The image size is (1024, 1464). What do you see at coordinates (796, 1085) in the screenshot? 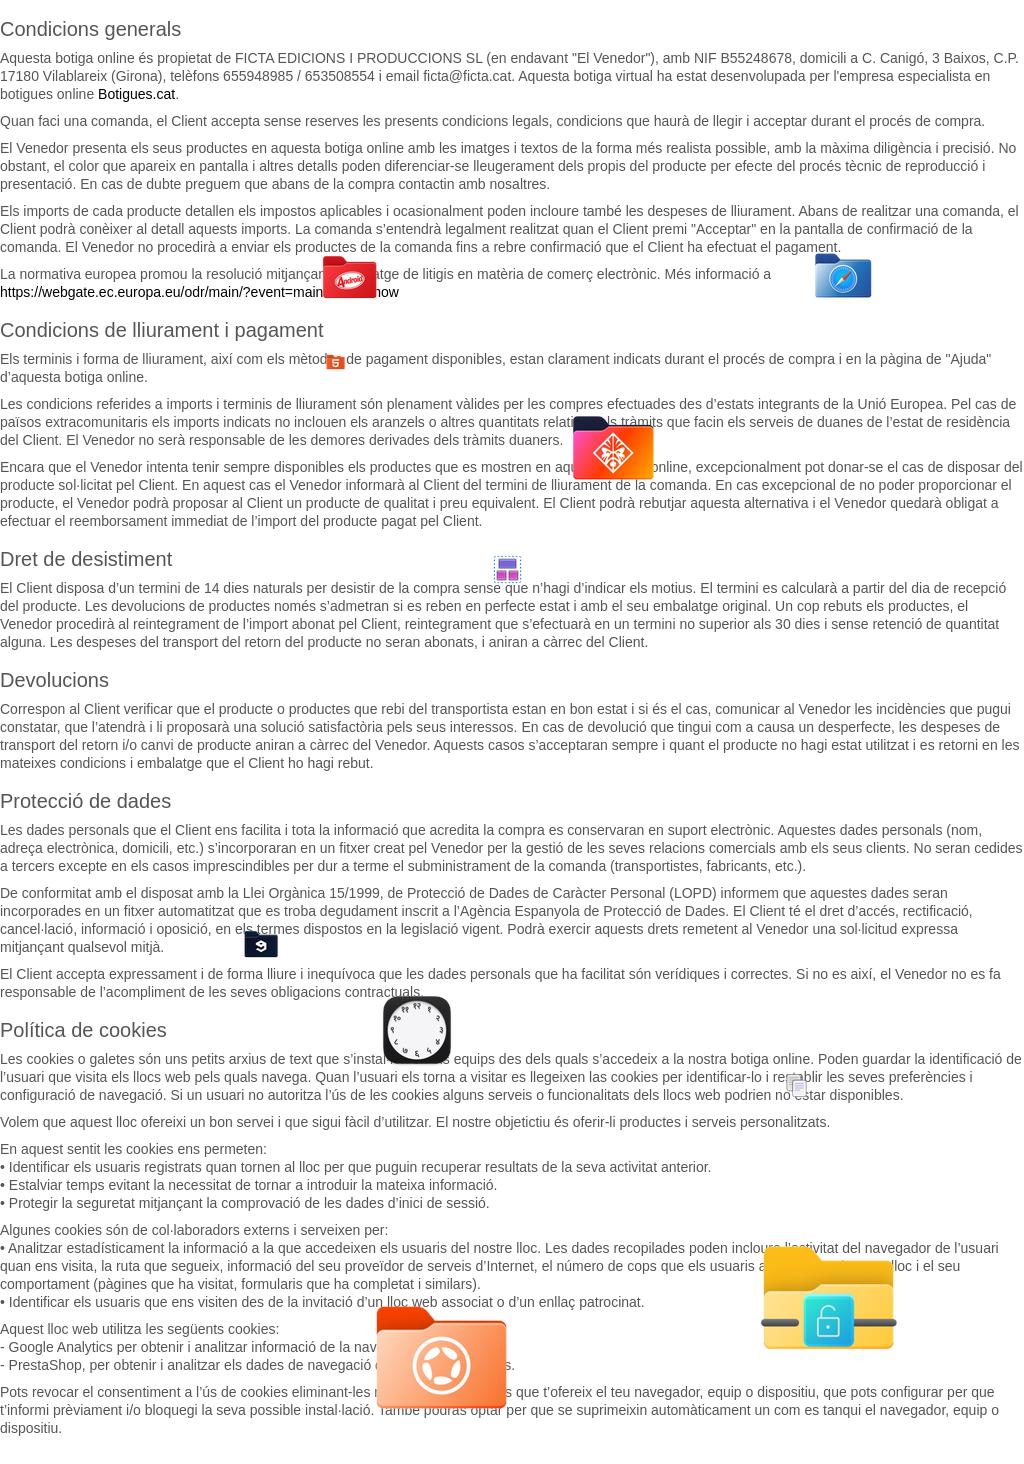
I see `copy selected content to clipboard` at bounding box center [796, 1085].